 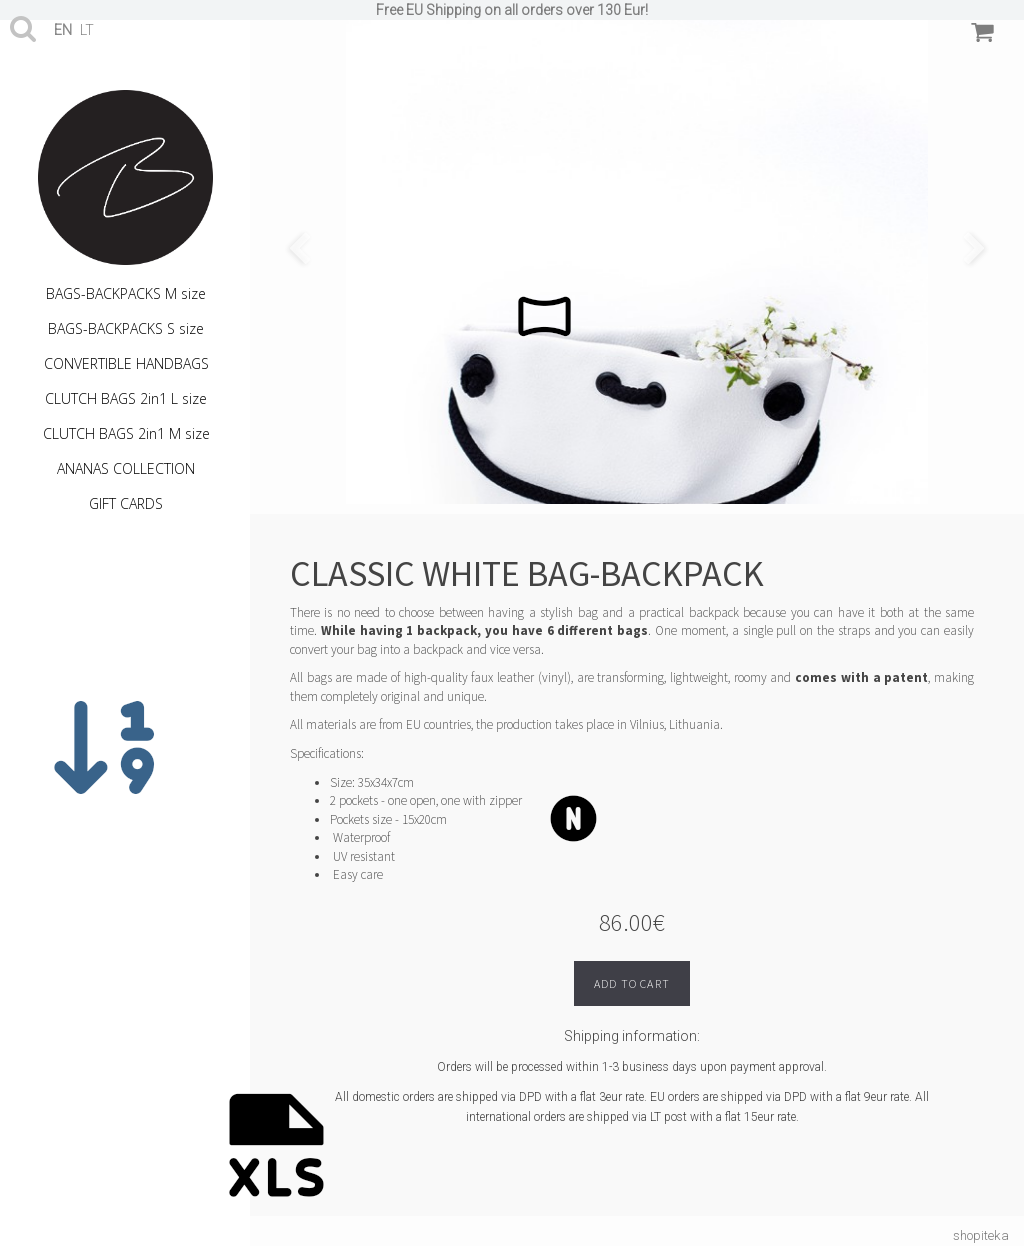 What do you see at coordinates (573, 818) in the screenshot?
I see `indicates a north direction or compass point` at bounding box center [573, 818].